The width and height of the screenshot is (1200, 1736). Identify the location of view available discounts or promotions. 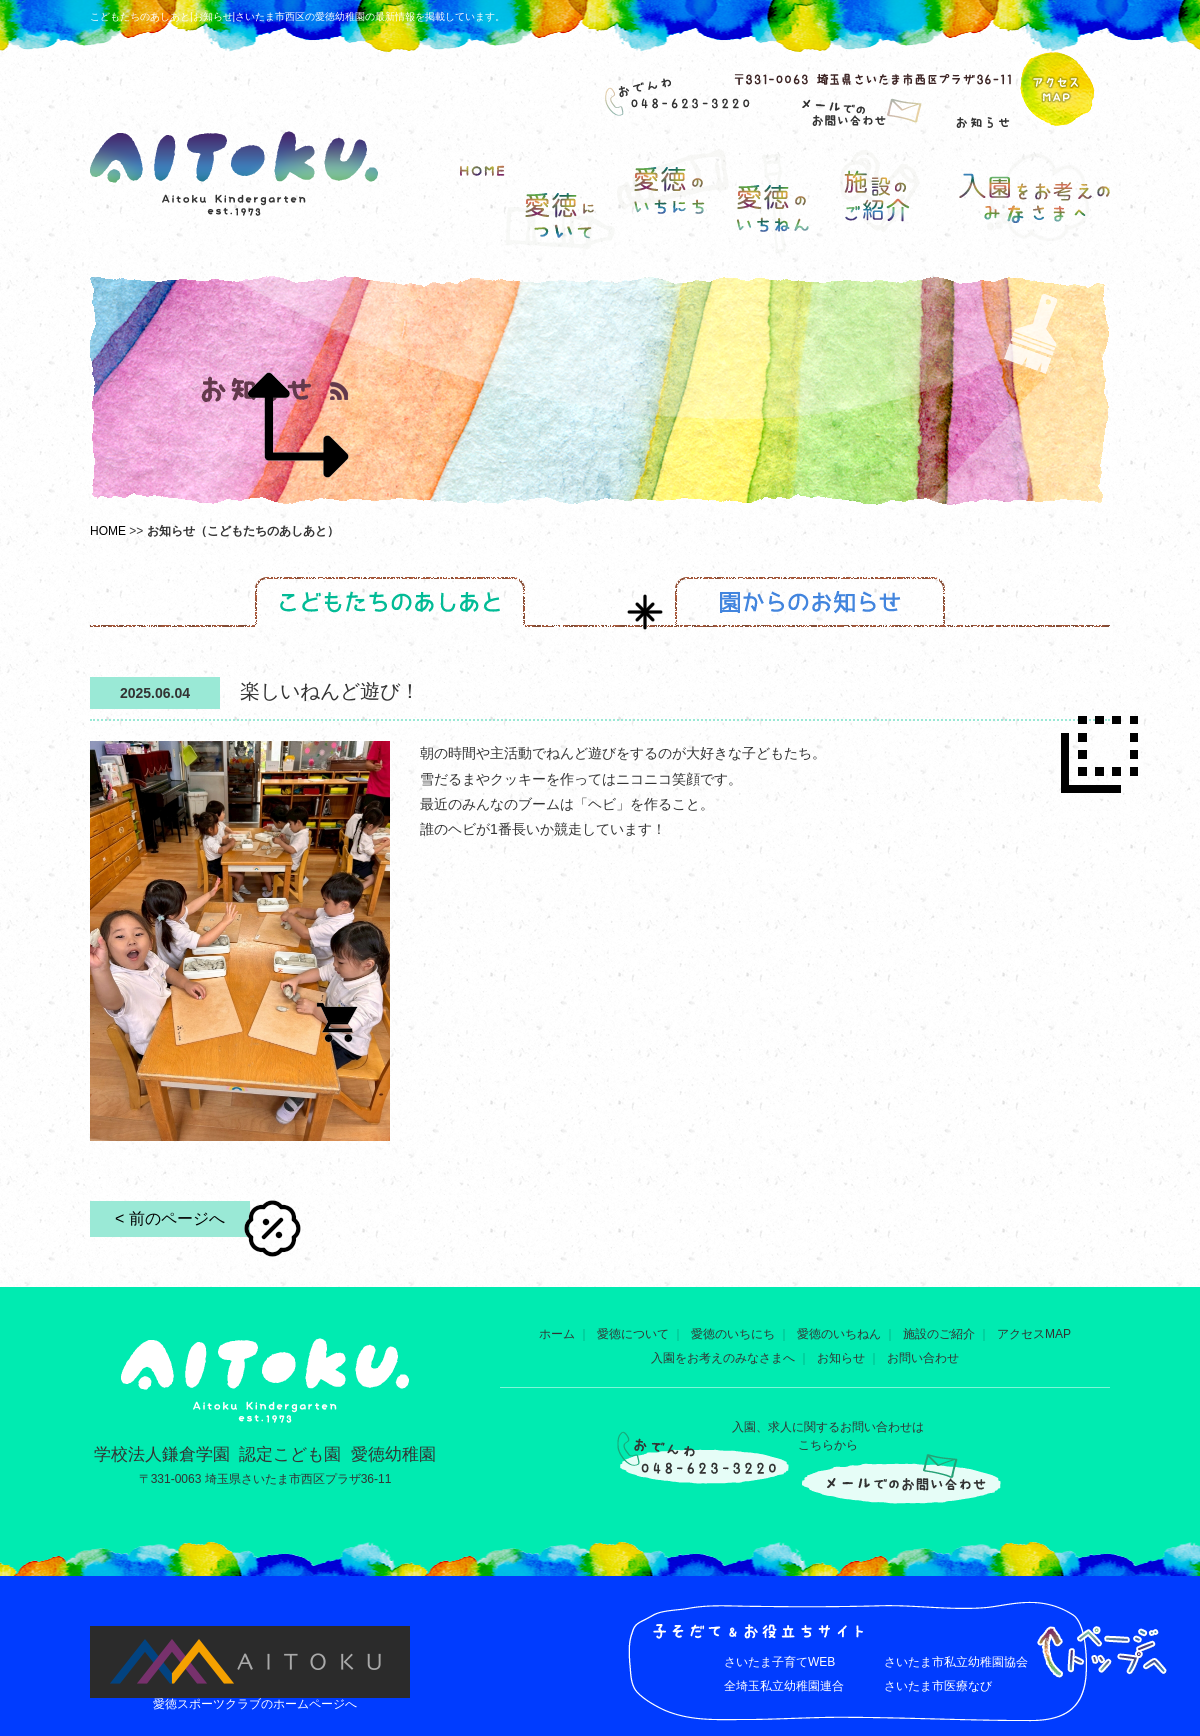
(272, 1228).